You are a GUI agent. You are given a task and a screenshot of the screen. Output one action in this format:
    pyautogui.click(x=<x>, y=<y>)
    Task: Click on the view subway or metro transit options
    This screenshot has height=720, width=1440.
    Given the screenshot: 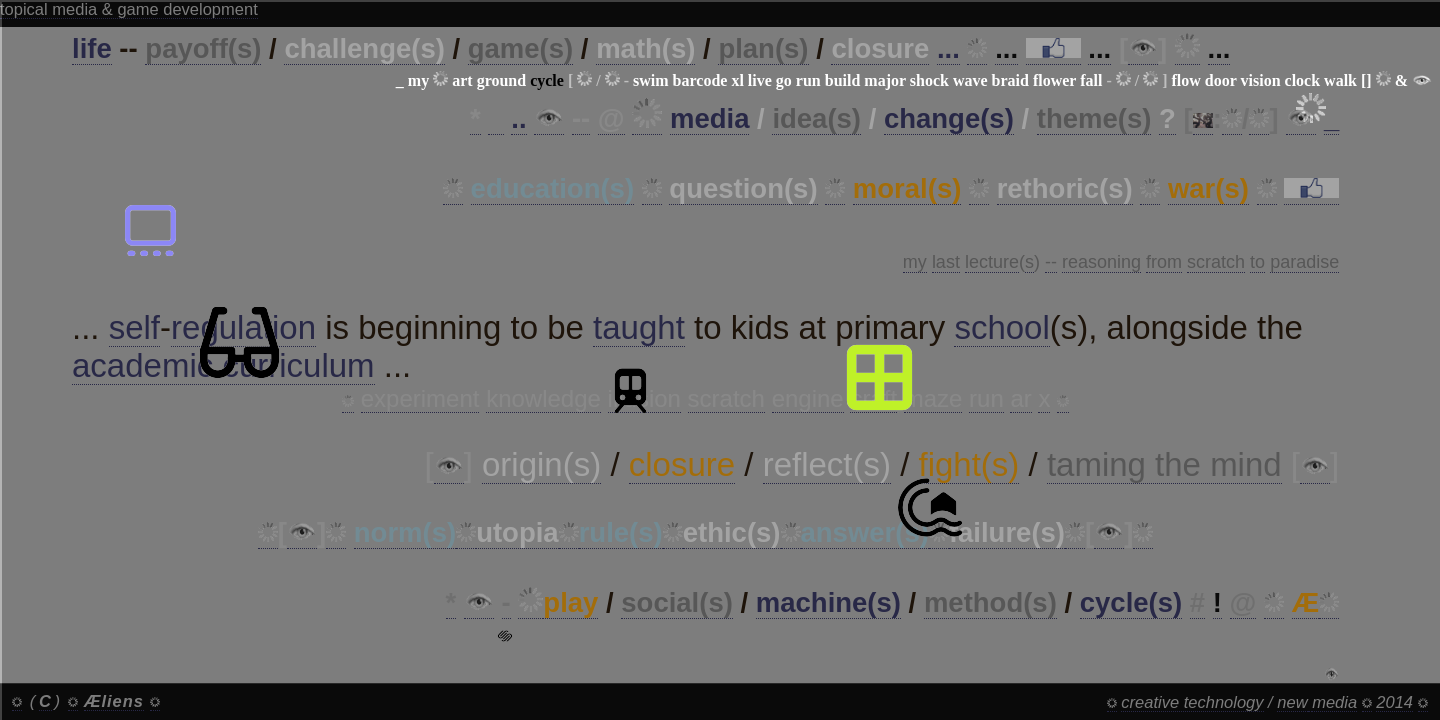 What is the action you would take?
    pyautogui.click(x=630, y=389)
    